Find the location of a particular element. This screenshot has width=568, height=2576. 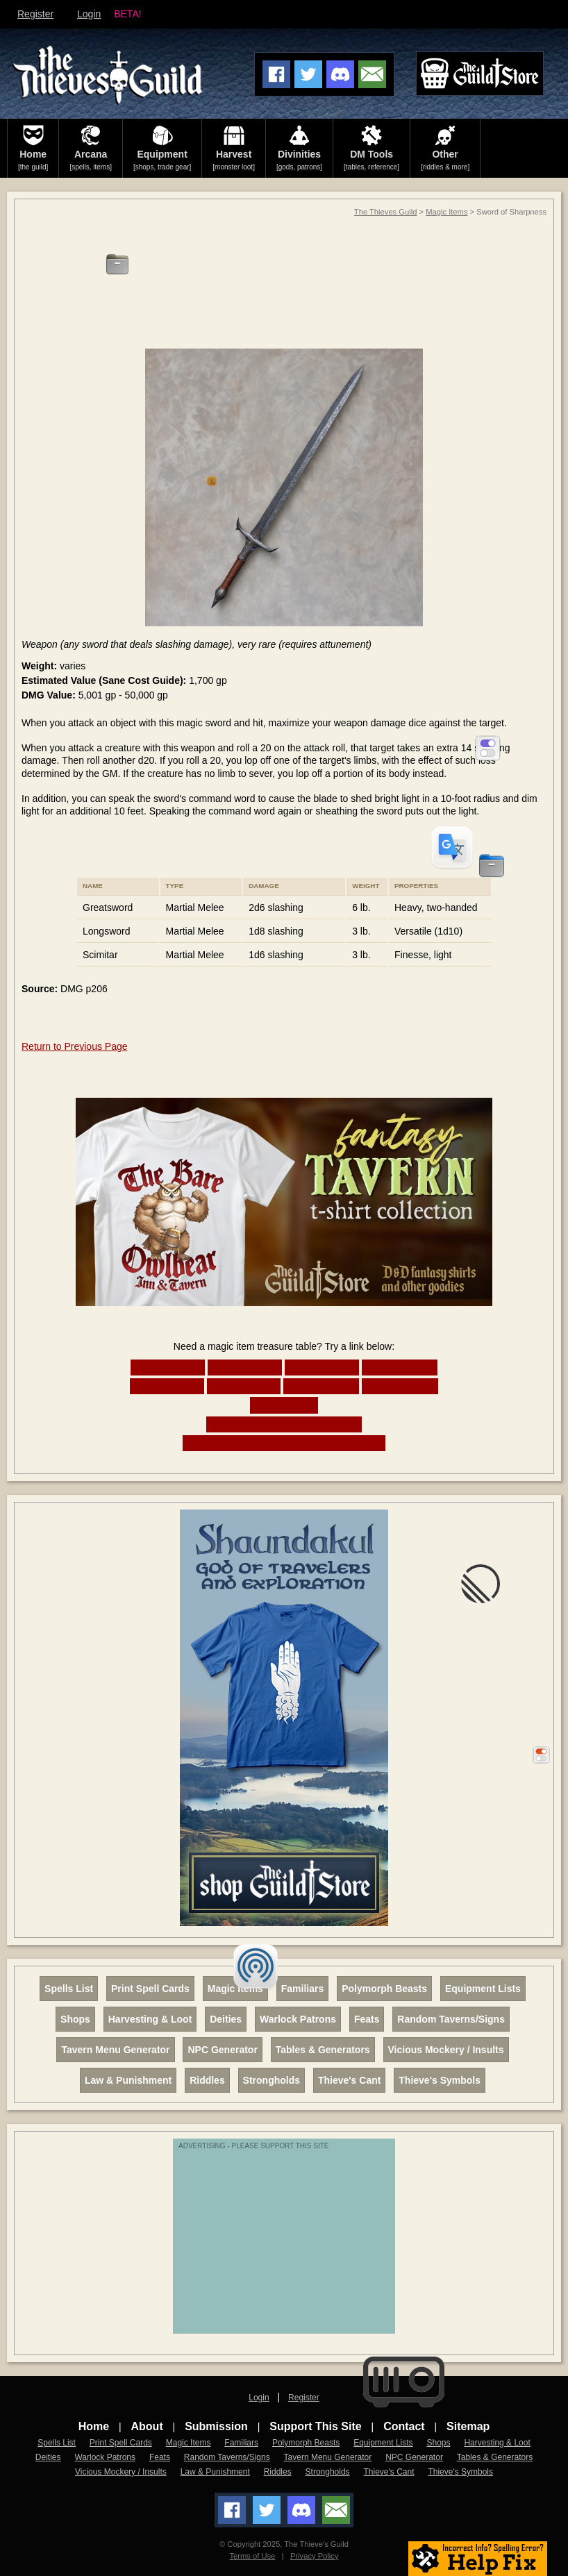

open google translate app is located at coordinates (452, 847).